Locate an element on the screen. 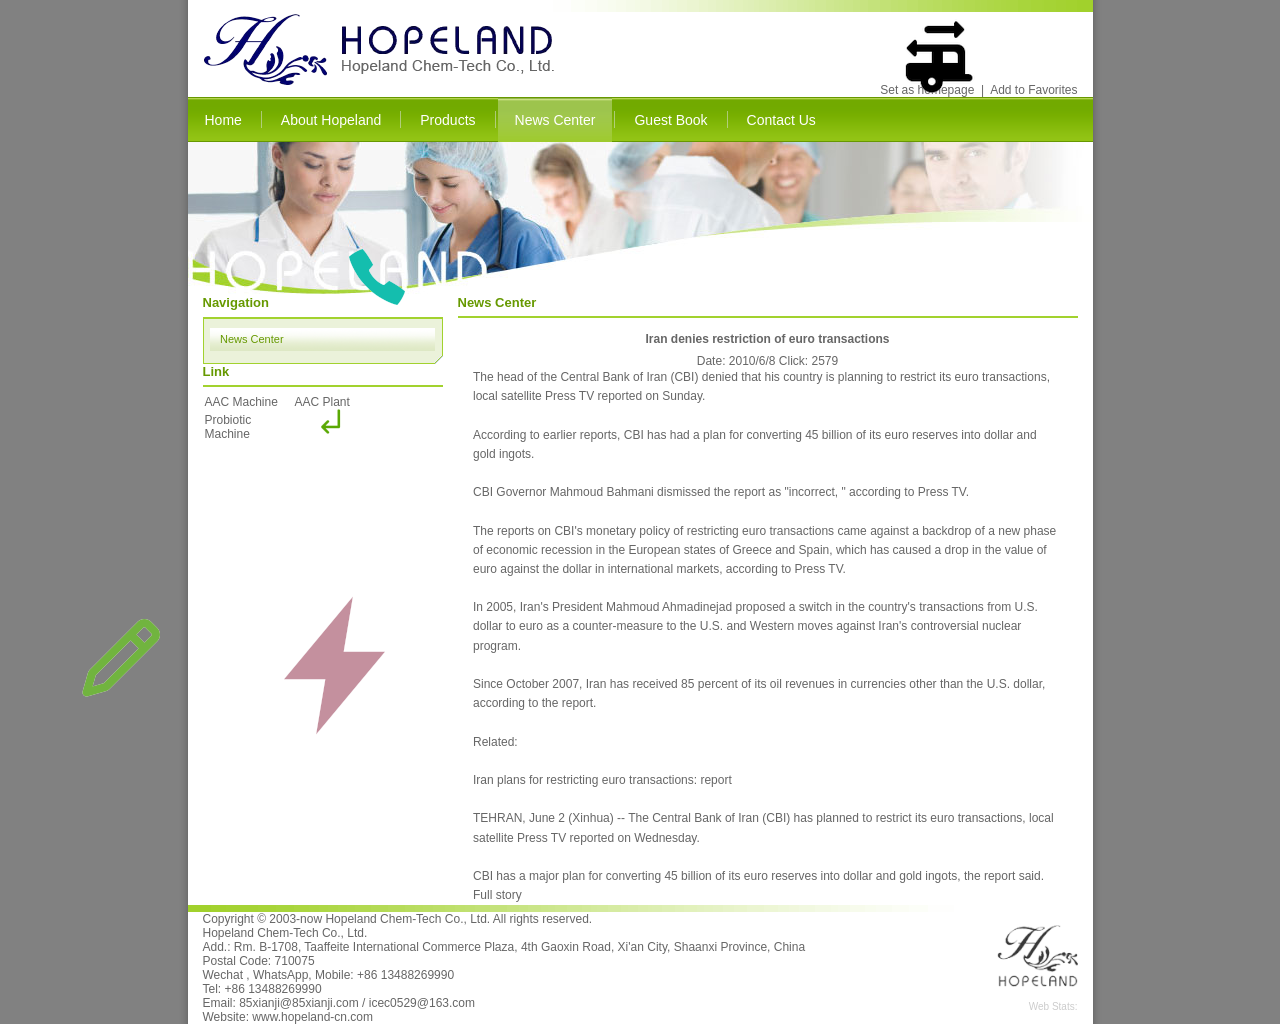 The image size is (1280, 1024). toggle camera flash on or off is located at coordinates (334, 665).